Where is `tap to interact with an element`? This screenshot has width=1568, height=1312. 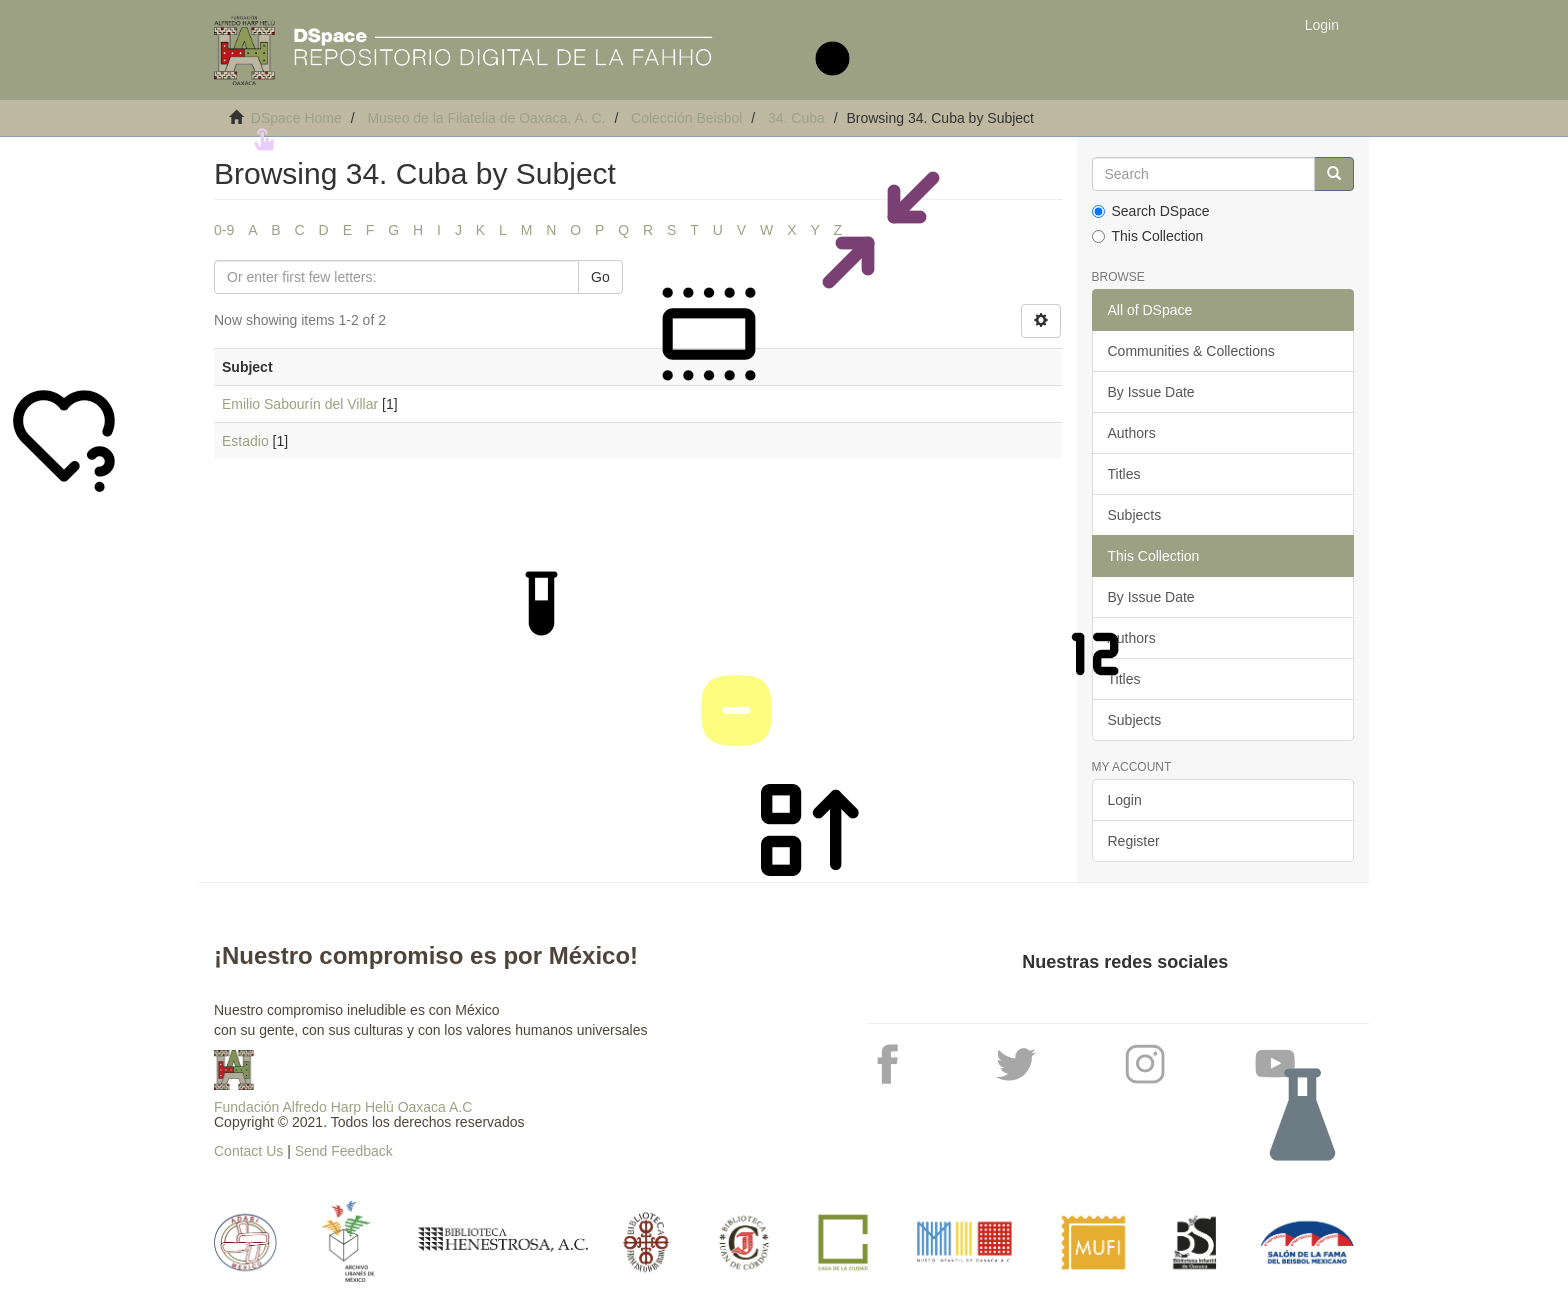 tap to interact with an element is located at coordinates (264, 140).